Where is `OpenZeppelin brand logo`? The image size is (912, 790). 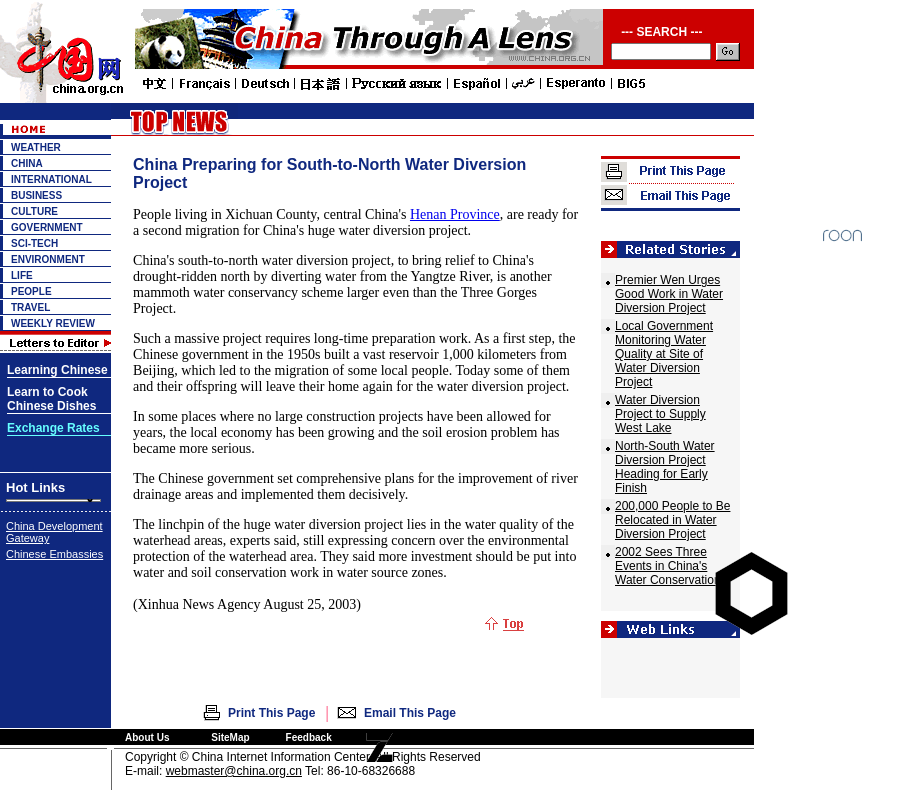
OpenZeppelin brand logo is located at coordinates (379, 747).